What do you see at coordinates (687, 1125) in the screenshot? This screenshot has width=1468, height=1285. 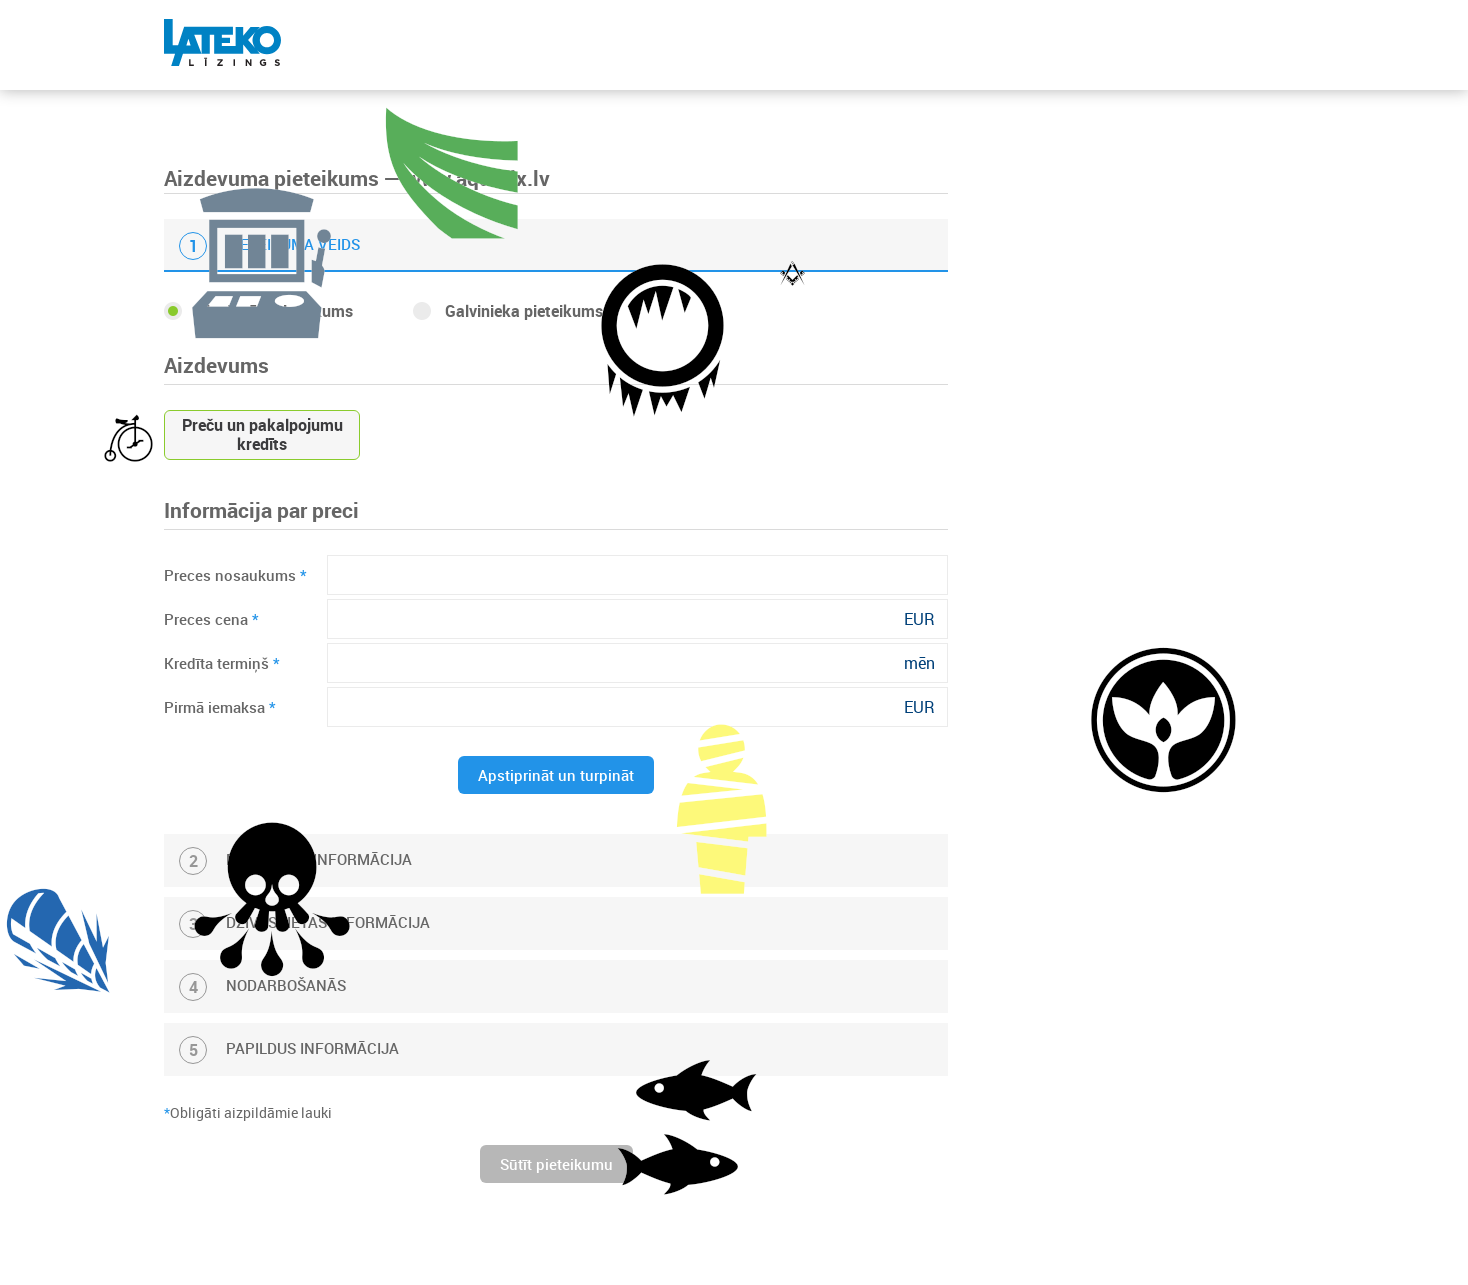 I see `indicates pisces zodiac sign` at bounding box center [687, 1125].